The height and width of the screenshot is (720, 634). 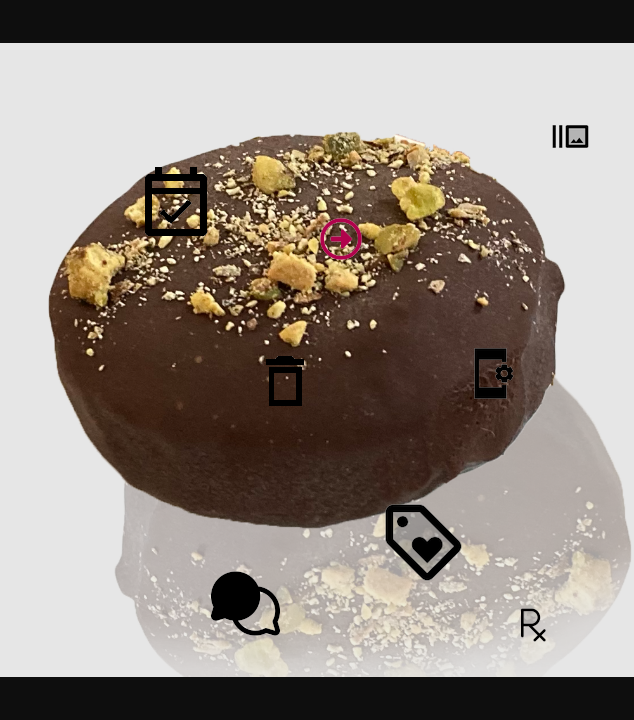 What do you see at coordinates (570, 136) in the screenshot?
I see `enable burst mode for rapid photo capture` at bounding box center [570, 136].